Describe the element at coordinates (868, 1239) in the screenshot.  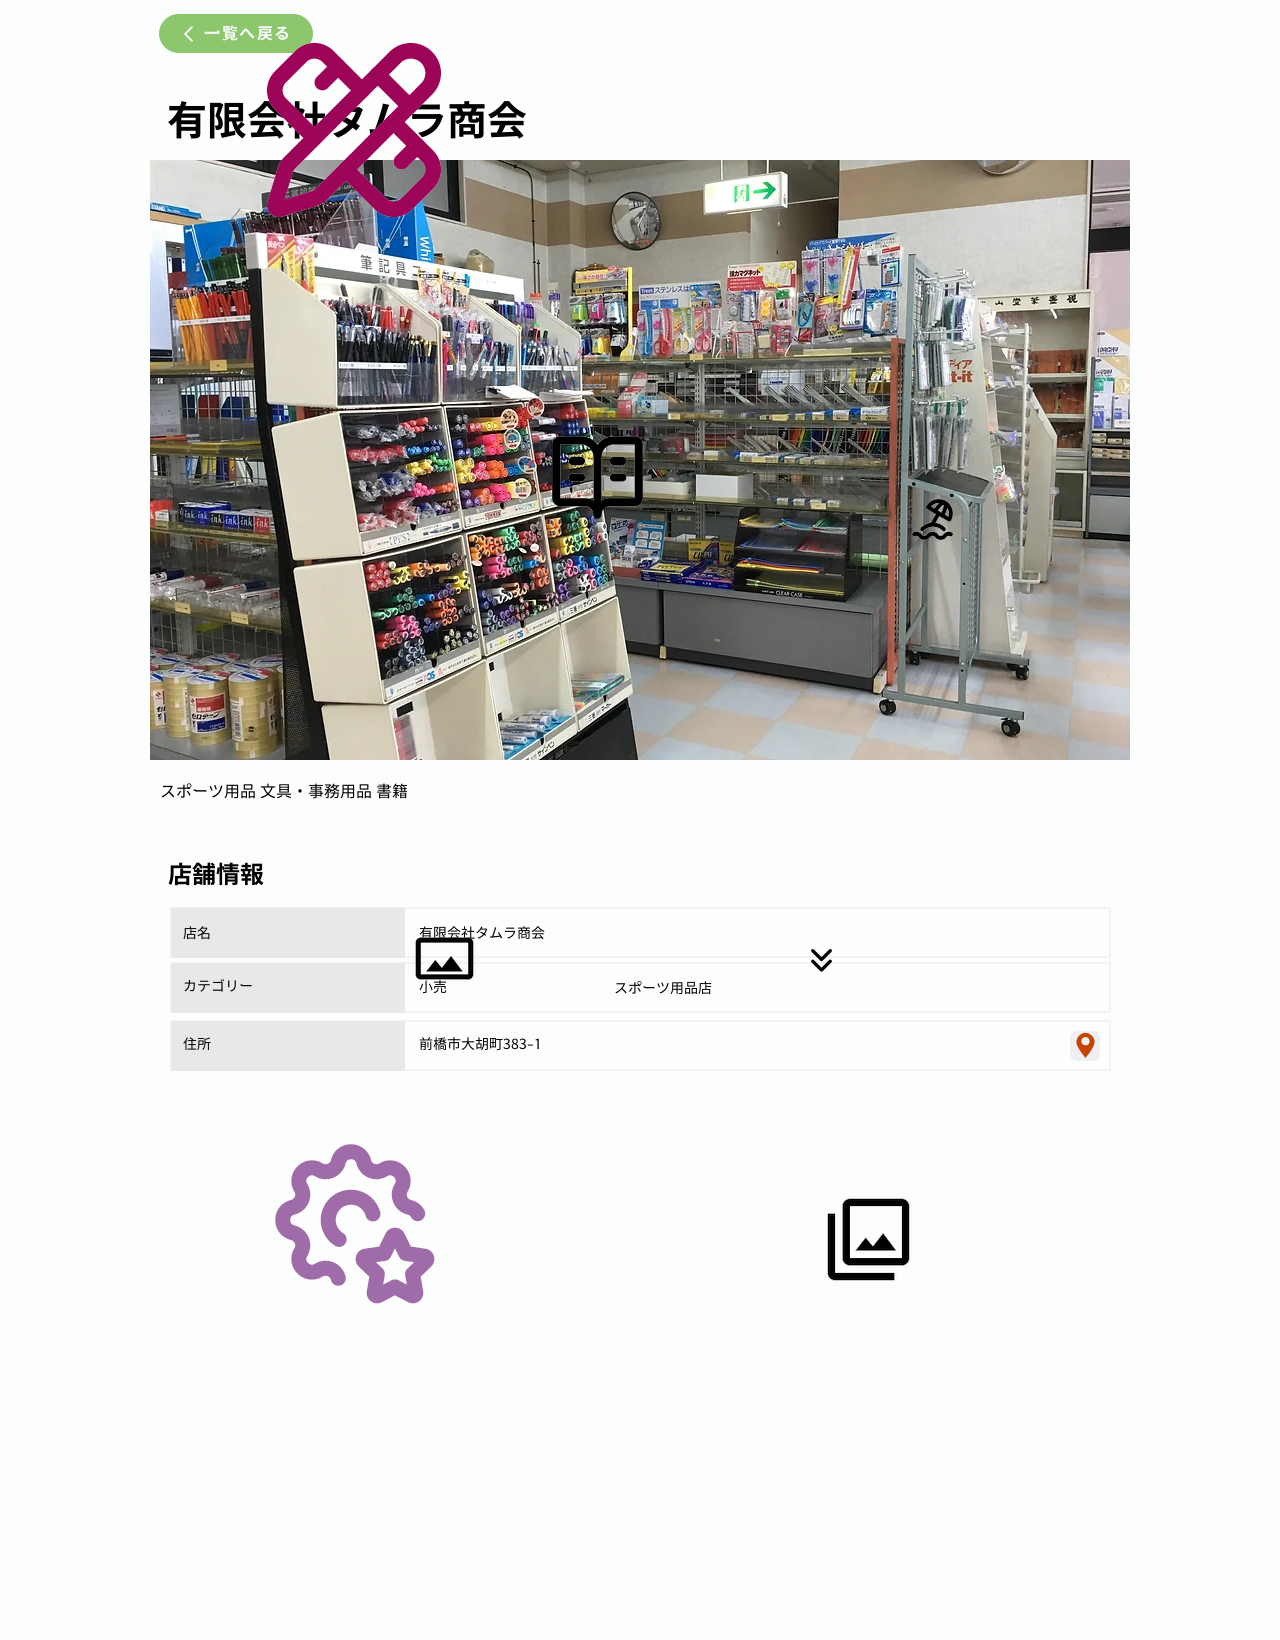
I see `filter or sort images in a gallery` at that location.